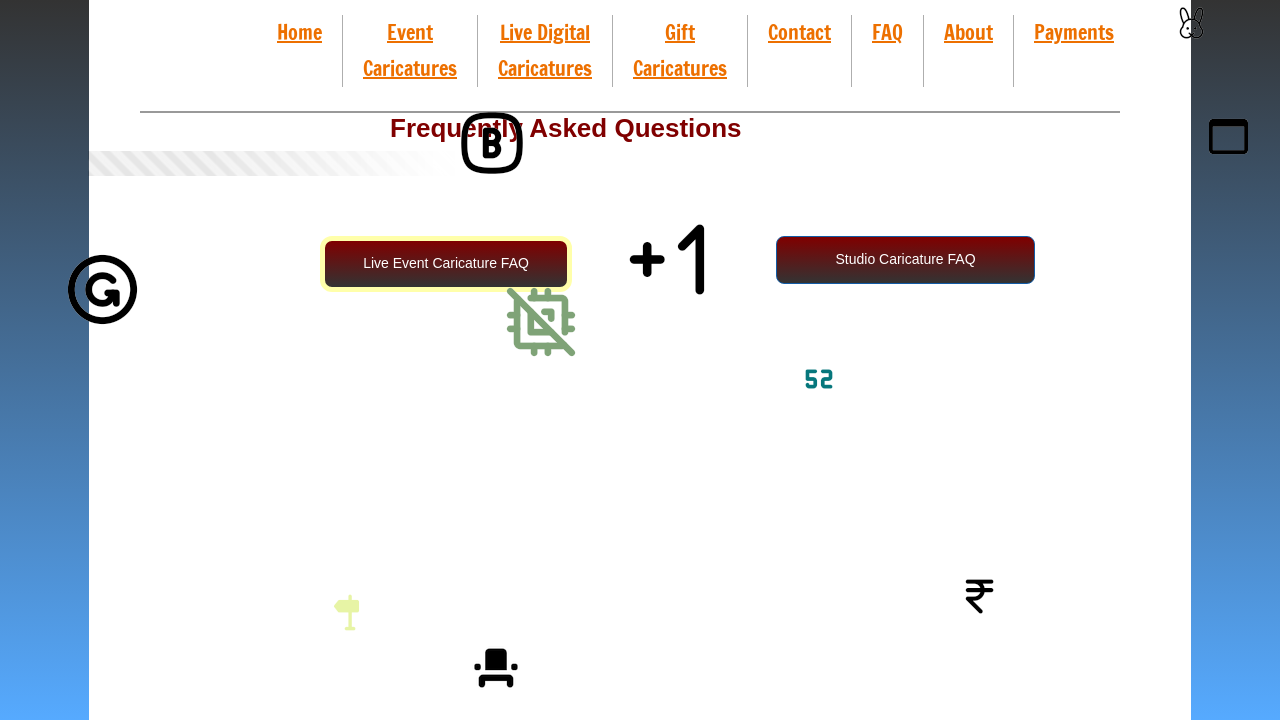  What do you see at coordinates (346, 612) in the screenshot?
I see `navigate to previous step or section` at bounding box center [346, 612].